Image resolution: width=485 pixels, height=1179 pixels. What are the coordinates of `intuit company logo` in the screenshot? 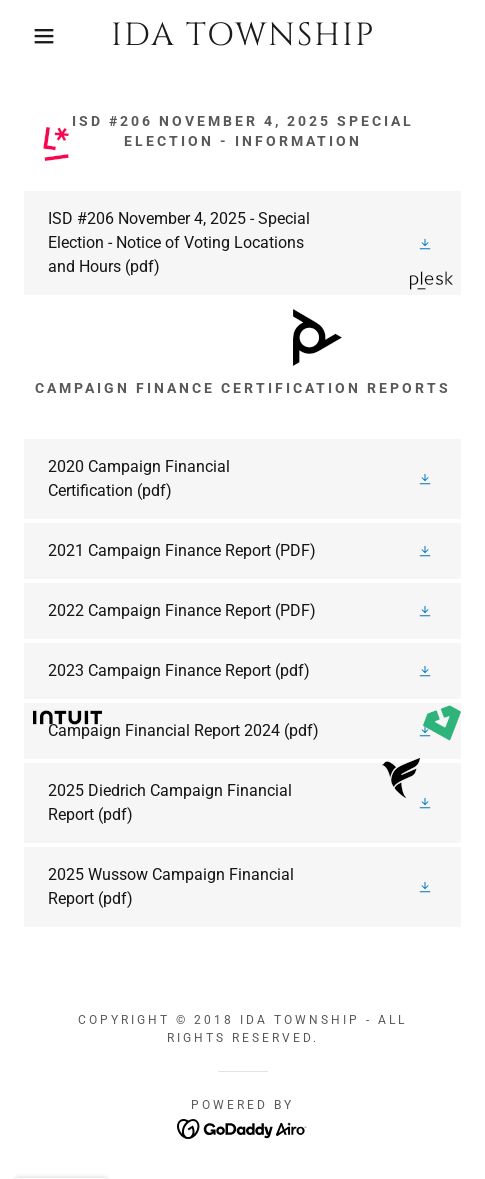 It's located at (67, 717).